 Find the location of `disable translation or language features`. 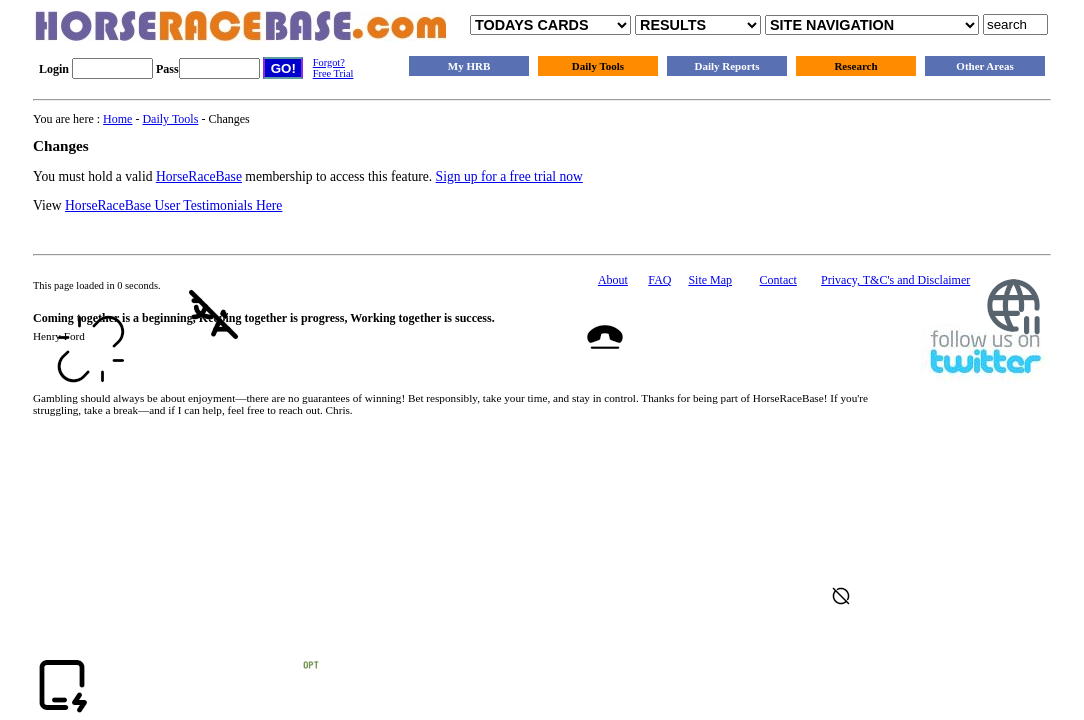

disable translation or language features is located at coordinates (213, 314).